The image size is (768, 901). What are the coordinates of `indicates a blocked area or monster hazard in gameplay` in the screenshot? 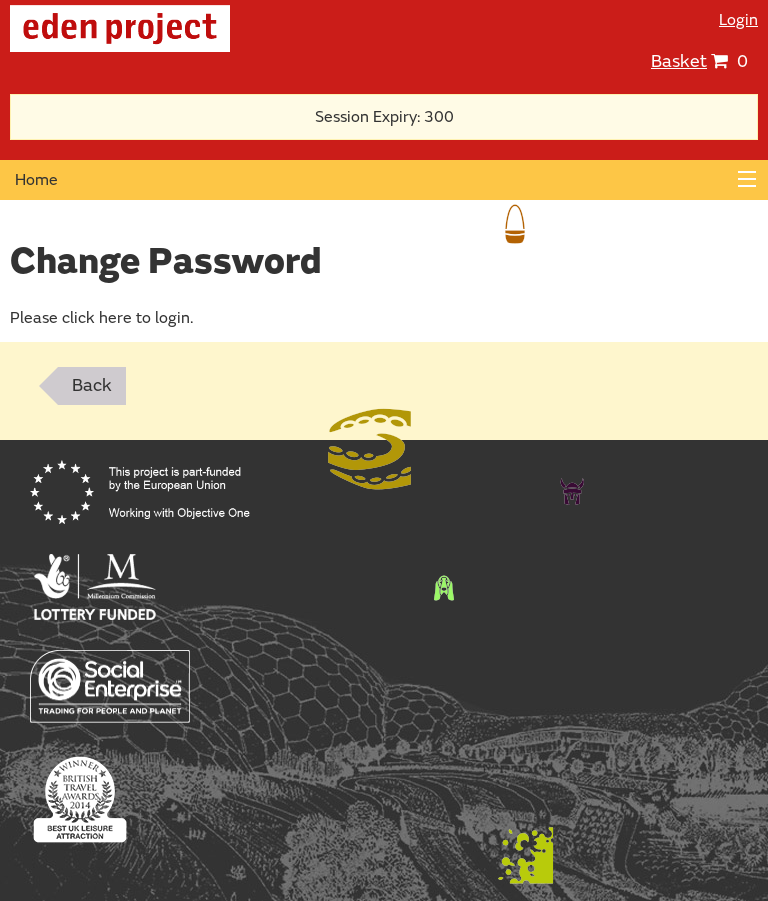 It's located at (369, 449).